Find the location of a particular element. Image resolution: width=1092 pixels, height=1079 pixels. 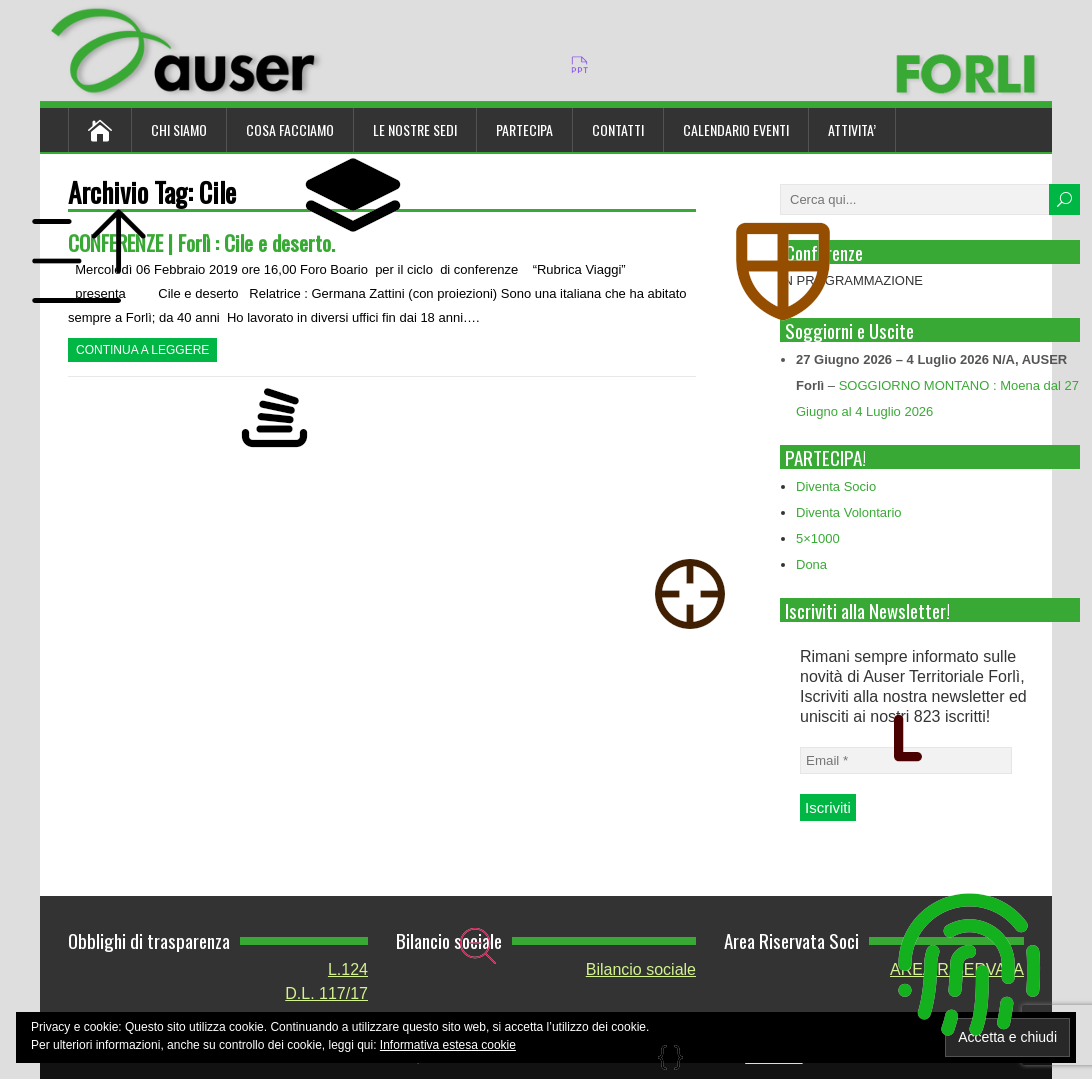

indicates a lowercase "L" character or letter identifier is located at coordinates (908, 738).